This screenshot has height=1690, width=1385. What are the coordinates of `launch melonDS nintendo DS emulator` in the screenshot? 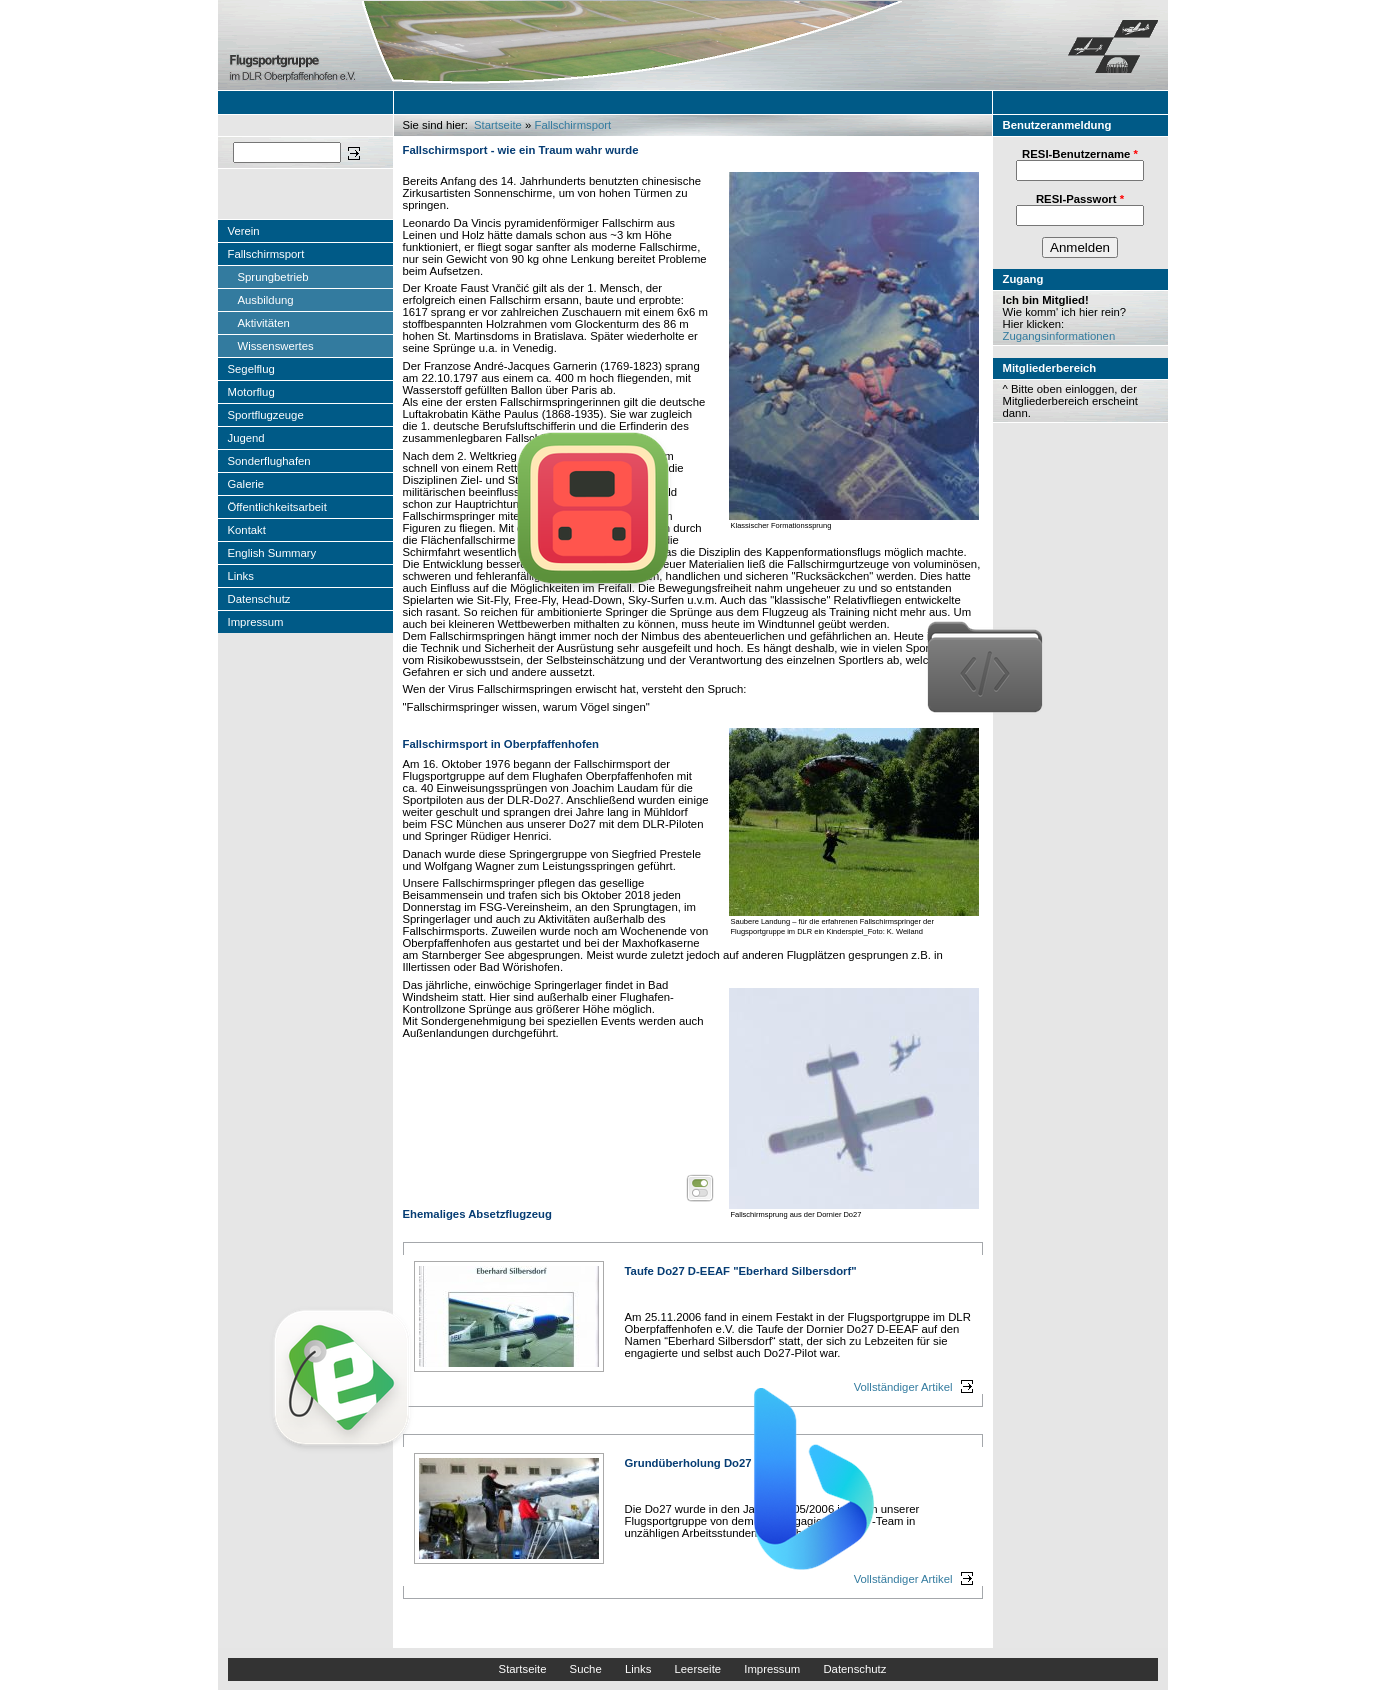 It's located at (593, 508).